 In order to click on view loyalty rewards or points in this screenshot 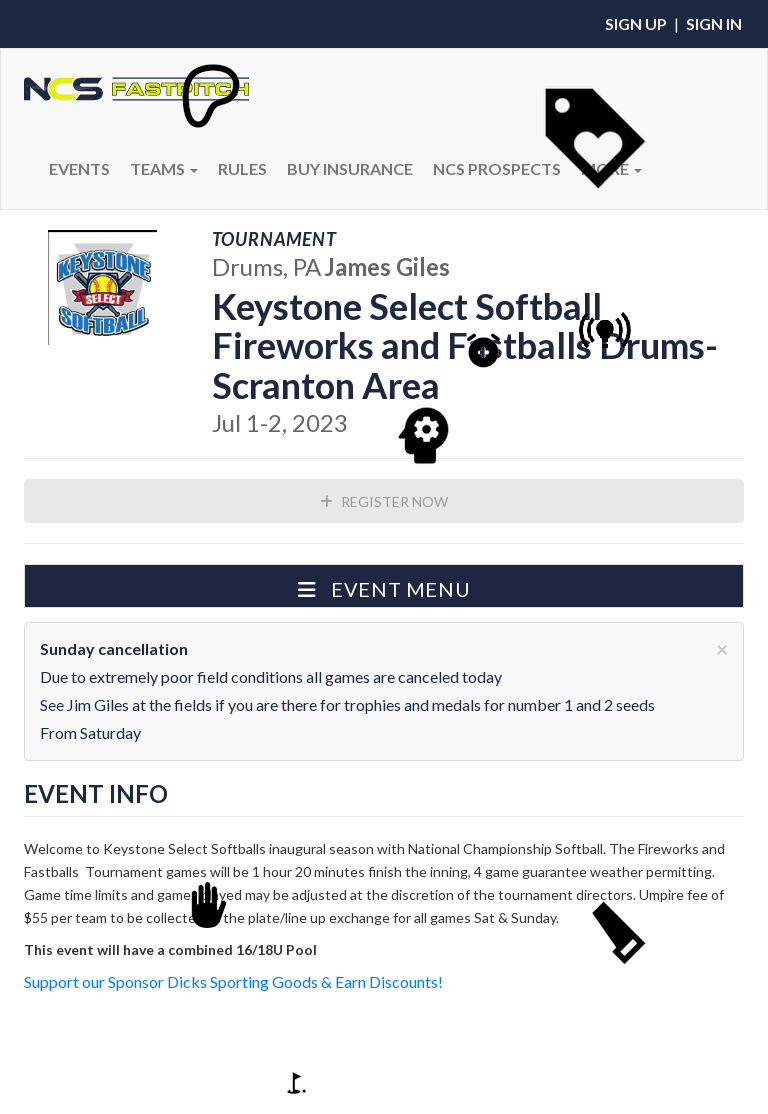, I will do `click(593, 136)`.